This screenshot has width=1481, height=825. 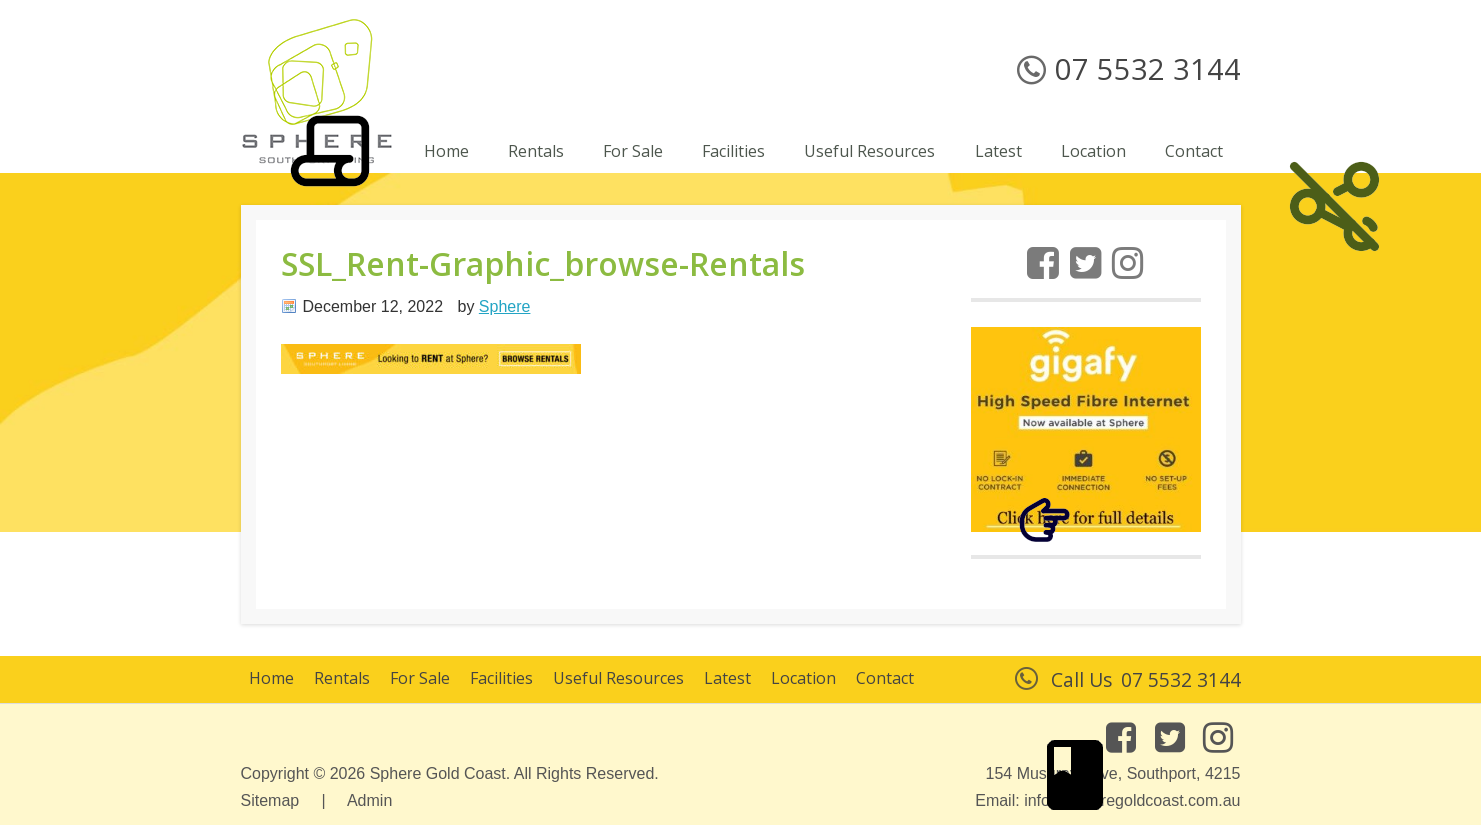 What do you see at coordinates (1334, 206) in the screenshot?
I see `sharing is disabled or unavailable` at bounding box center [1334, 206].